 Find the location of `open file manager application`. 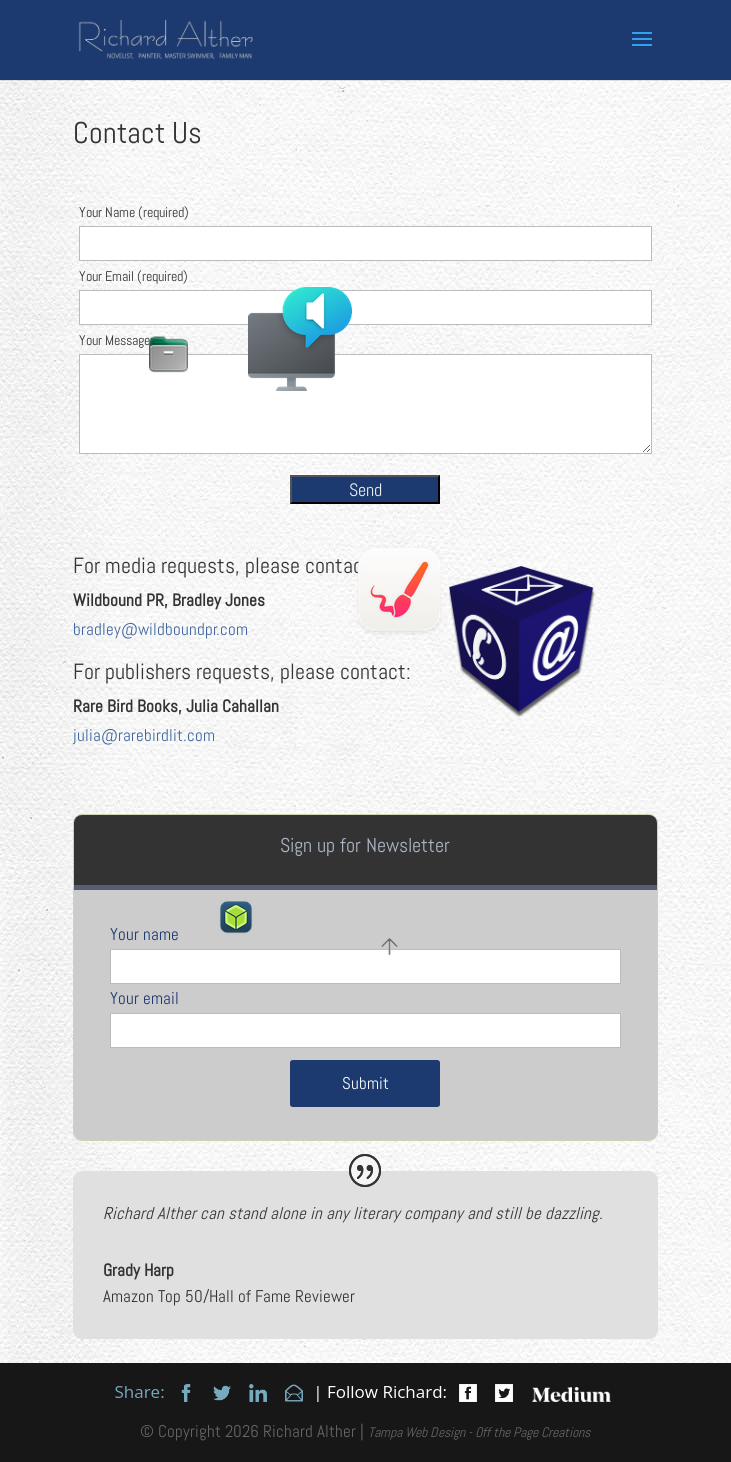

open file manager application is located at coordinates (168, 353).